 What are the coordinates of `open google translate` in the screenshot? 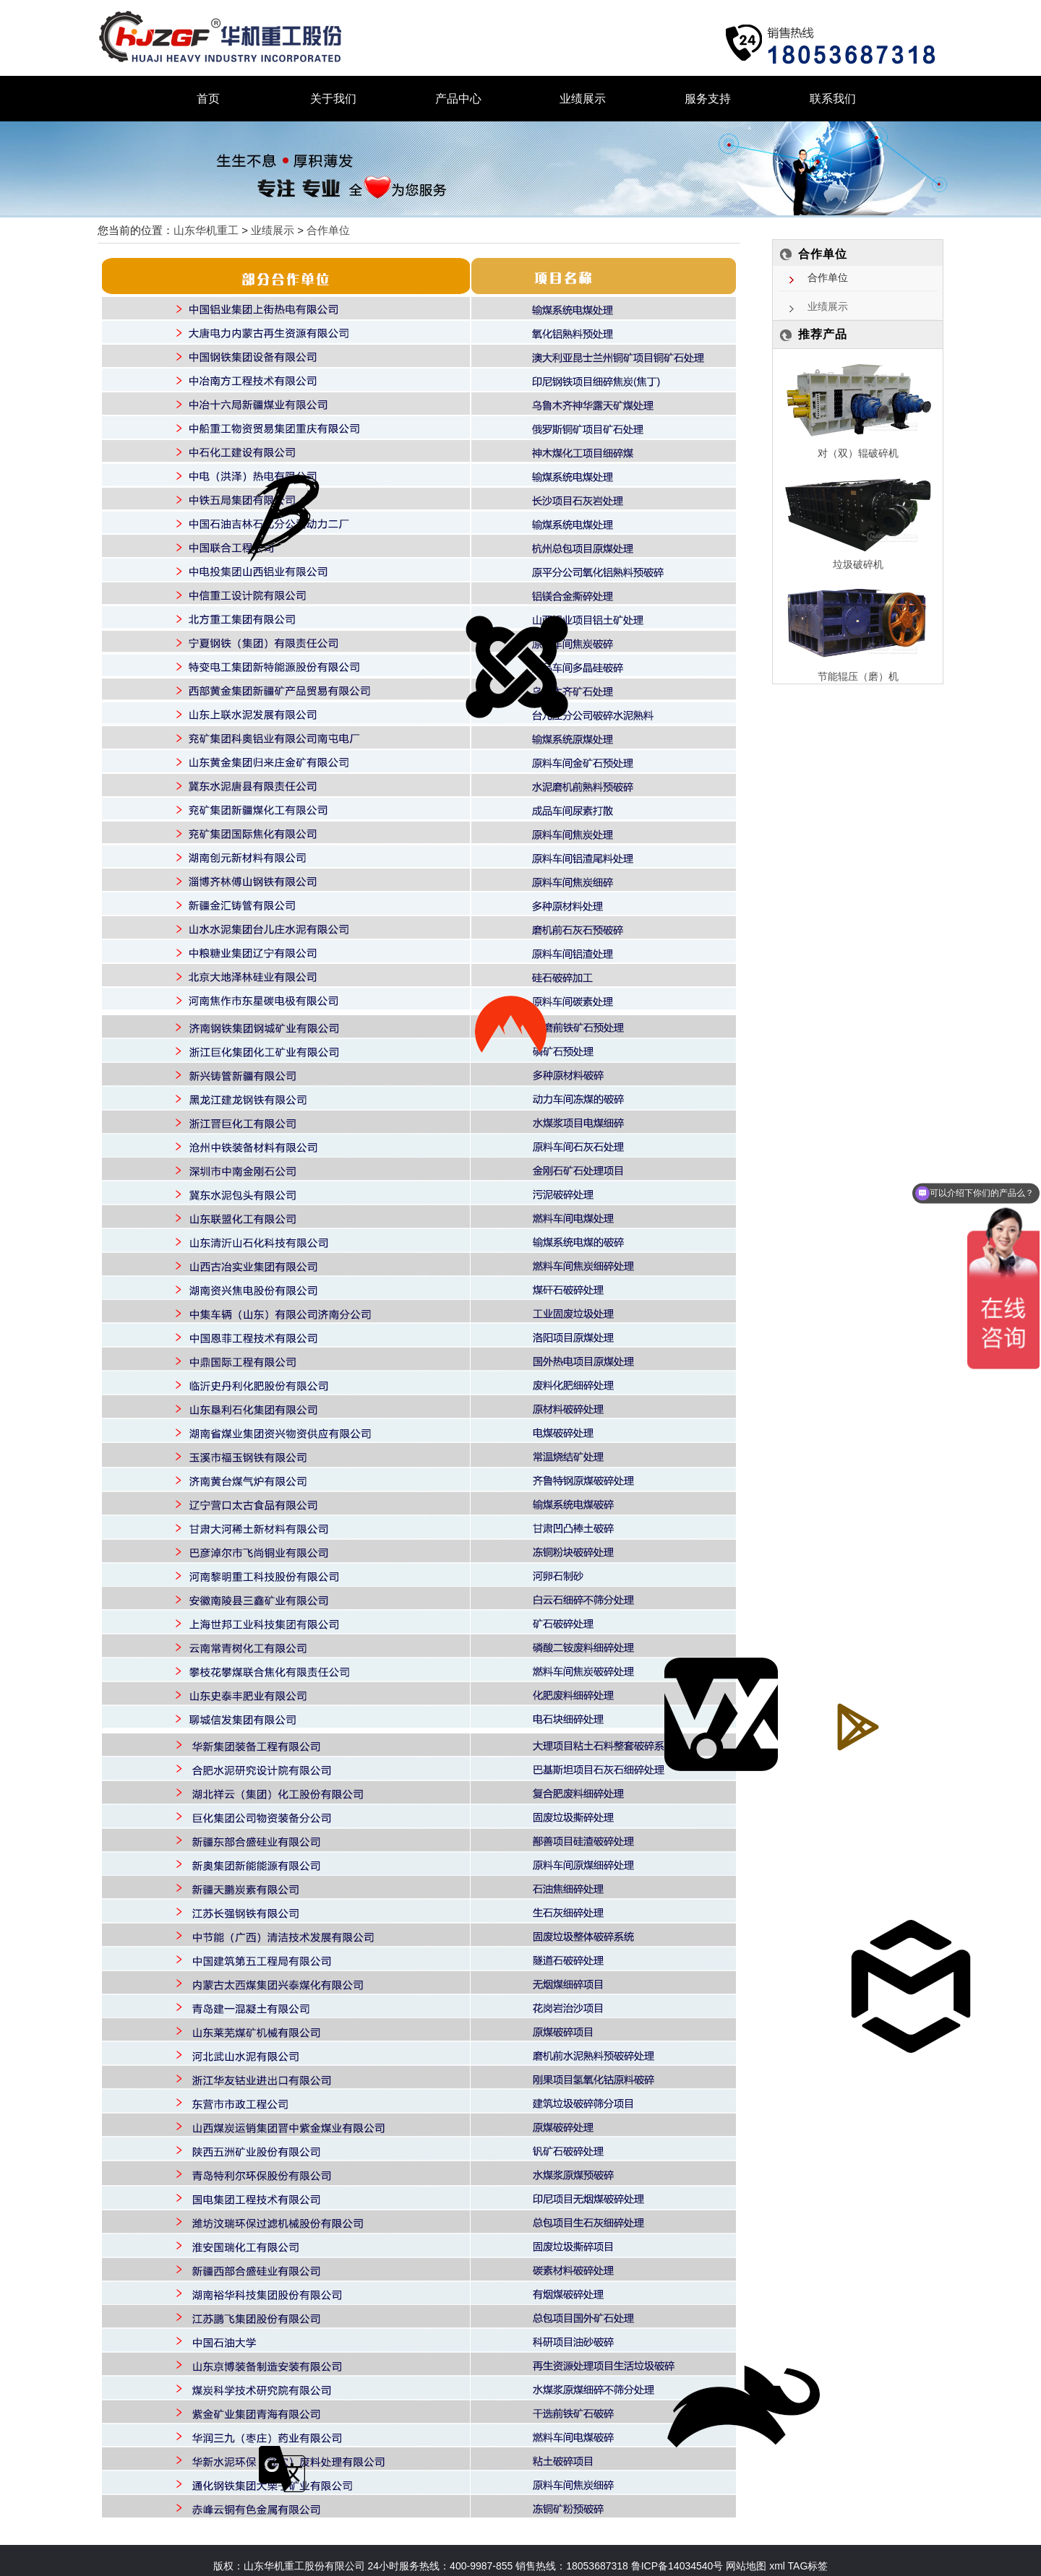 It's located at (282, 2469).